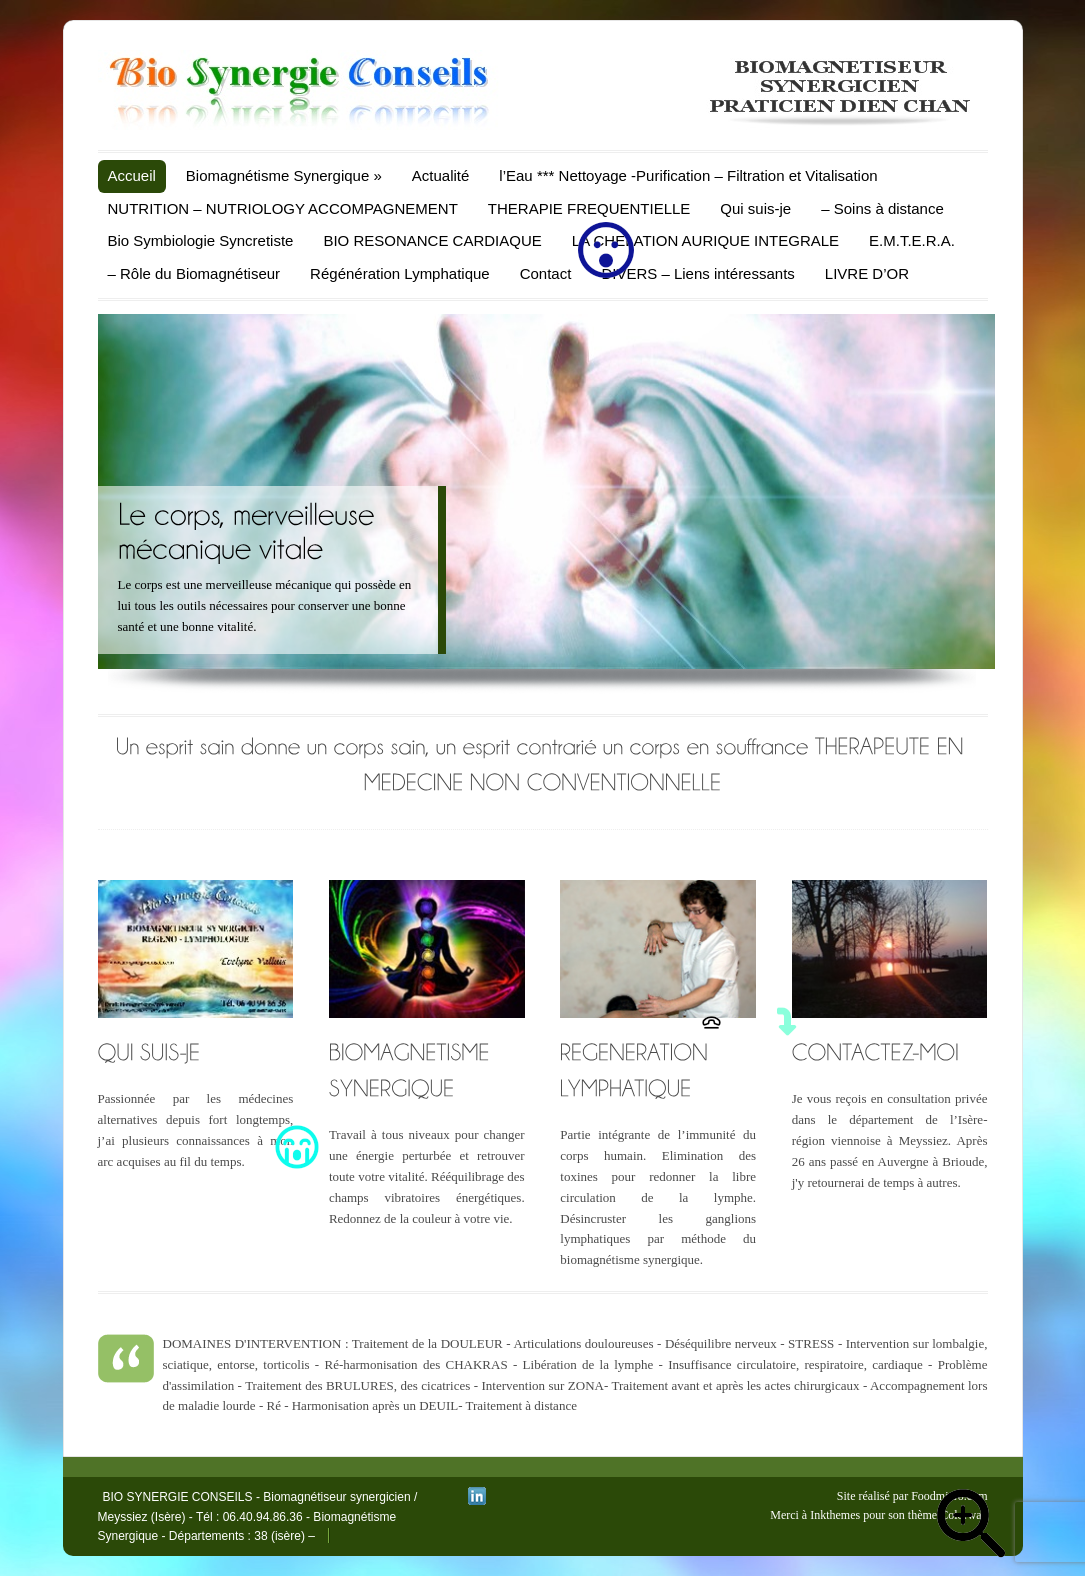 The width and height of the screenshot is (1085, 1576). I want to click on react with a crying emotion, so click(297, 1147).